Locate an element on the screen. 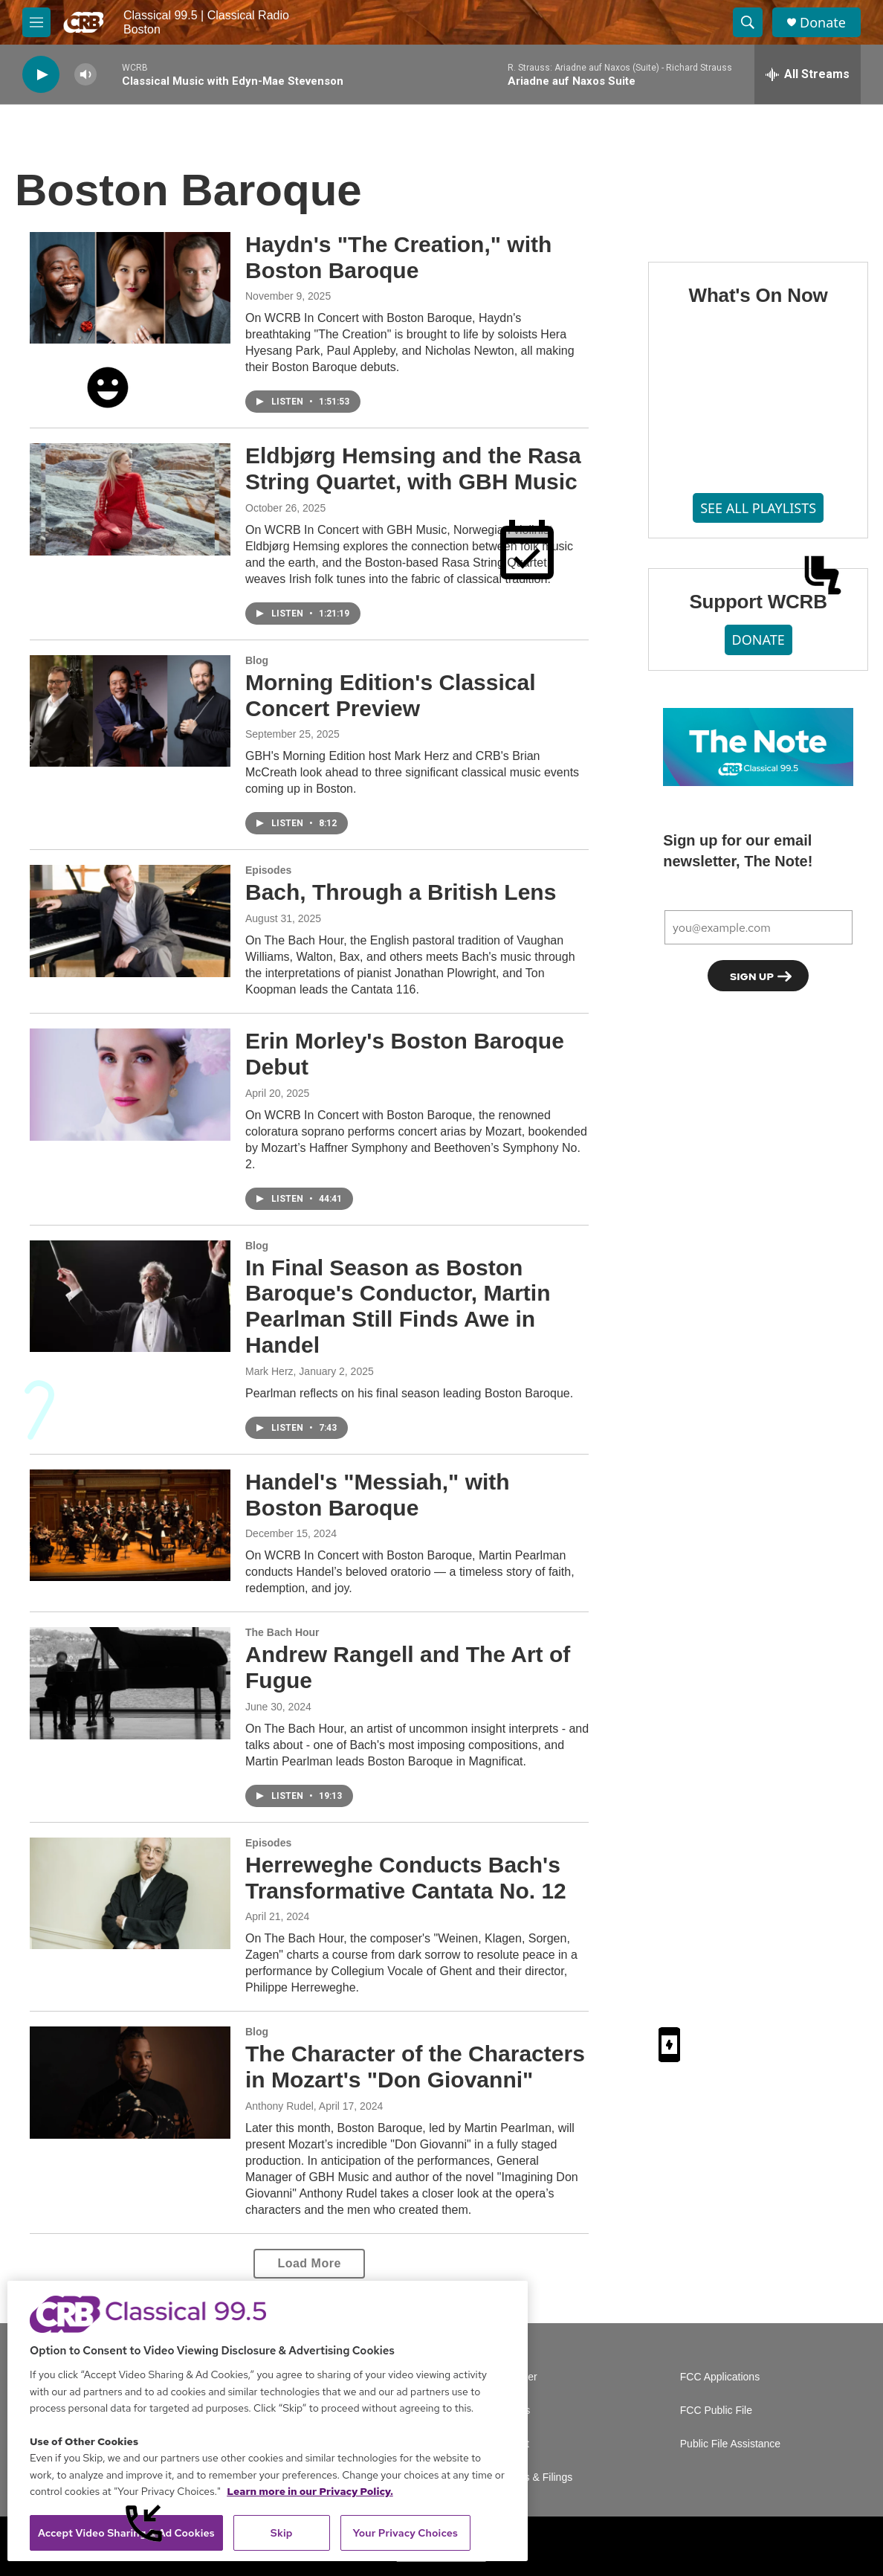 The image size is (883, 2576). find nearby charging stations is located at coordinates (669, 2044).